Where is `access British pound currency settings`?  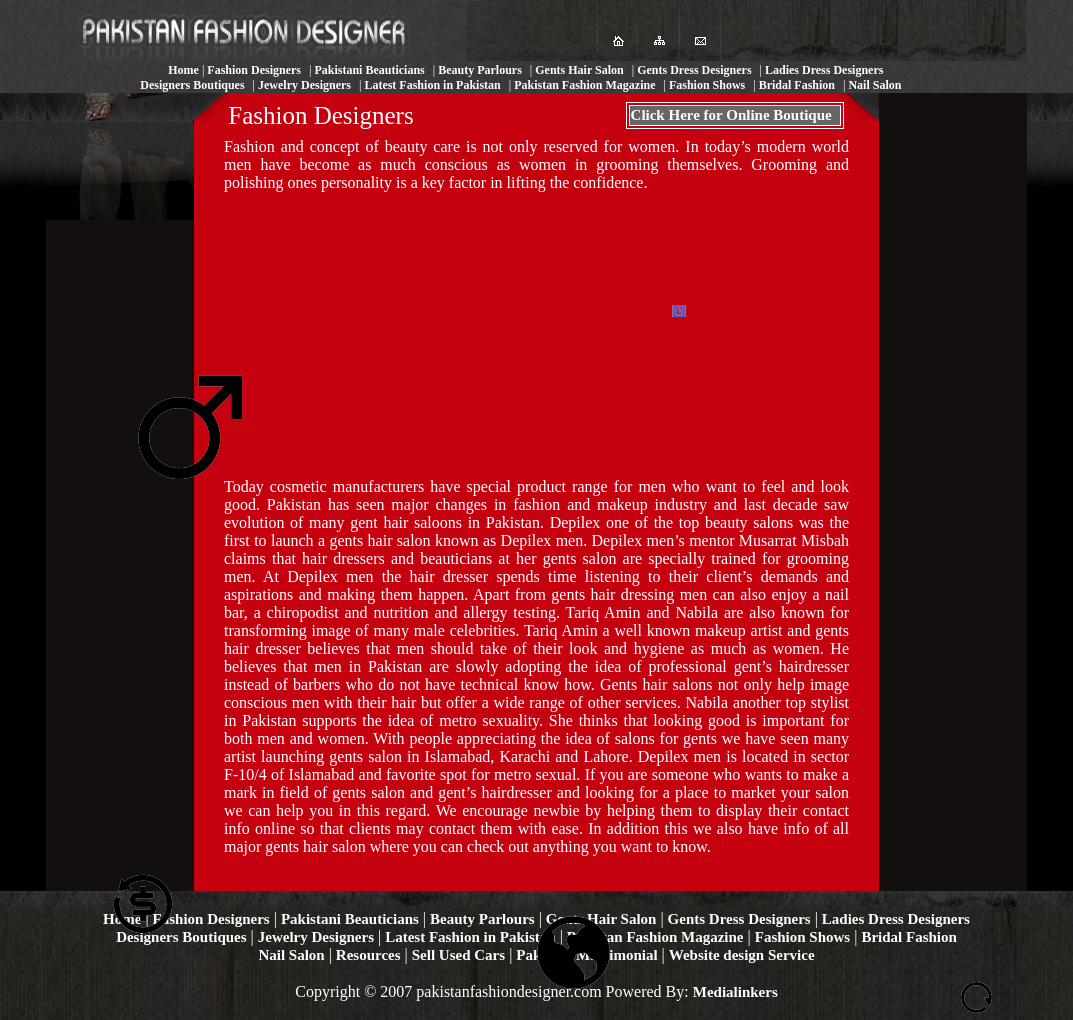 access British pound currency settings is located at coordinates (679, 311).